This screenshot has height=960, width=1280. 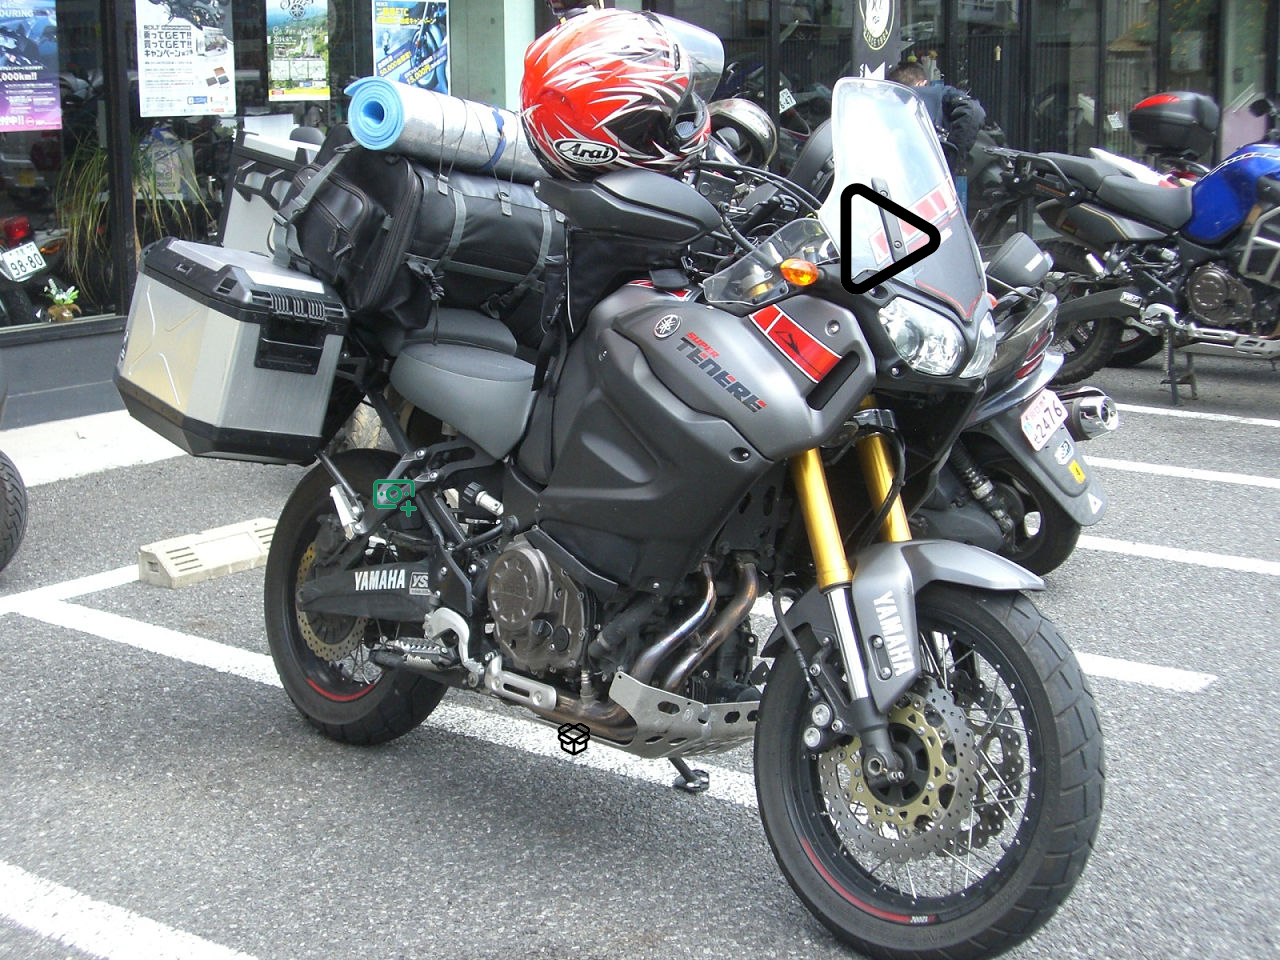 I want to click on view package contents, so click(x=574, y=739).